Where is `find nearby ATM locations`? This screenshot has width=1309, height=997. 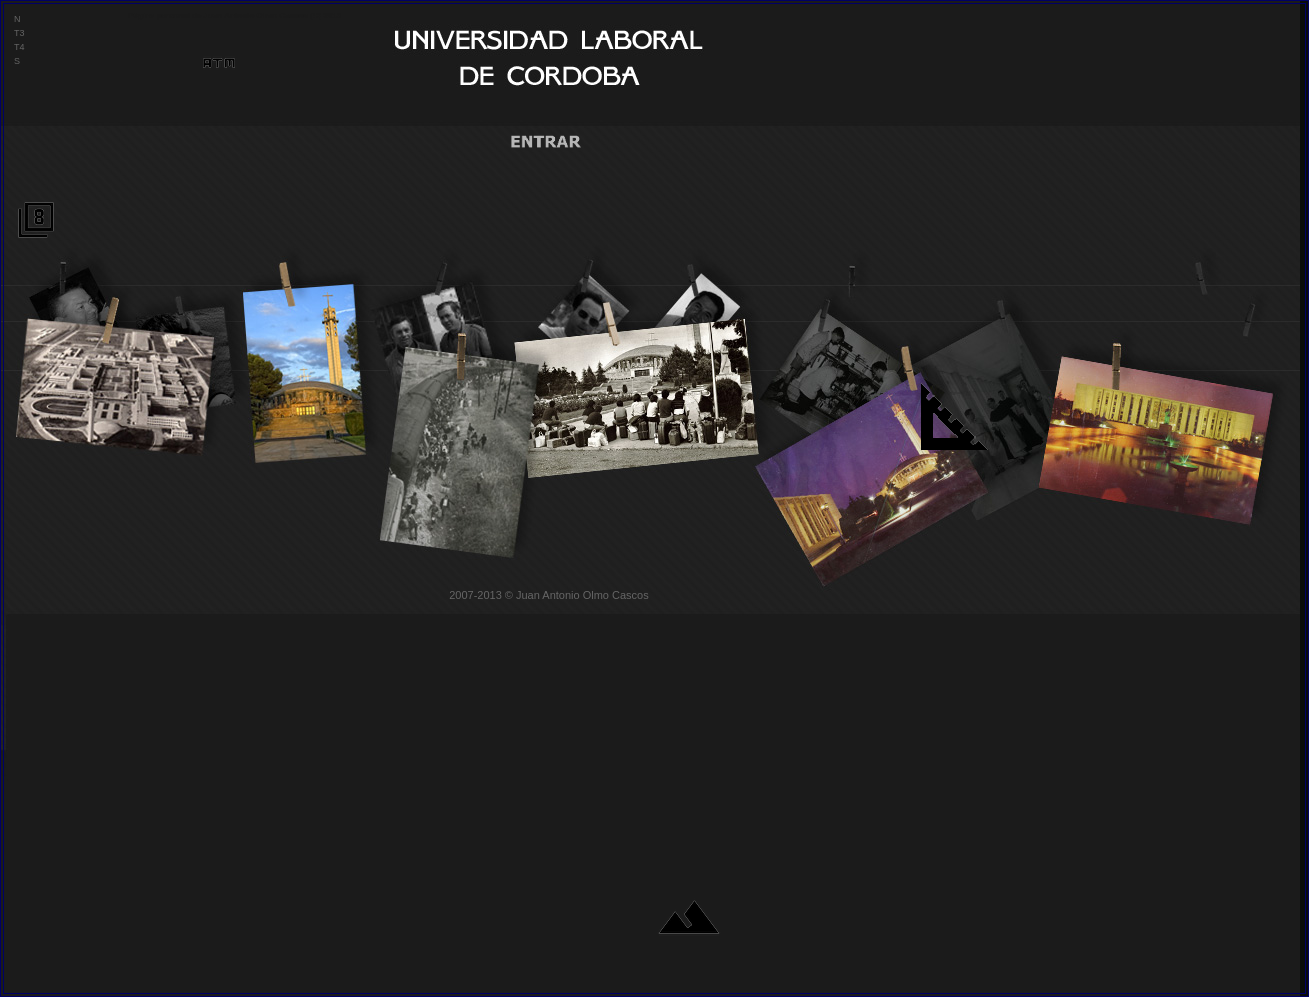 find nearby ATM locations is located at coordinates (219, 63).